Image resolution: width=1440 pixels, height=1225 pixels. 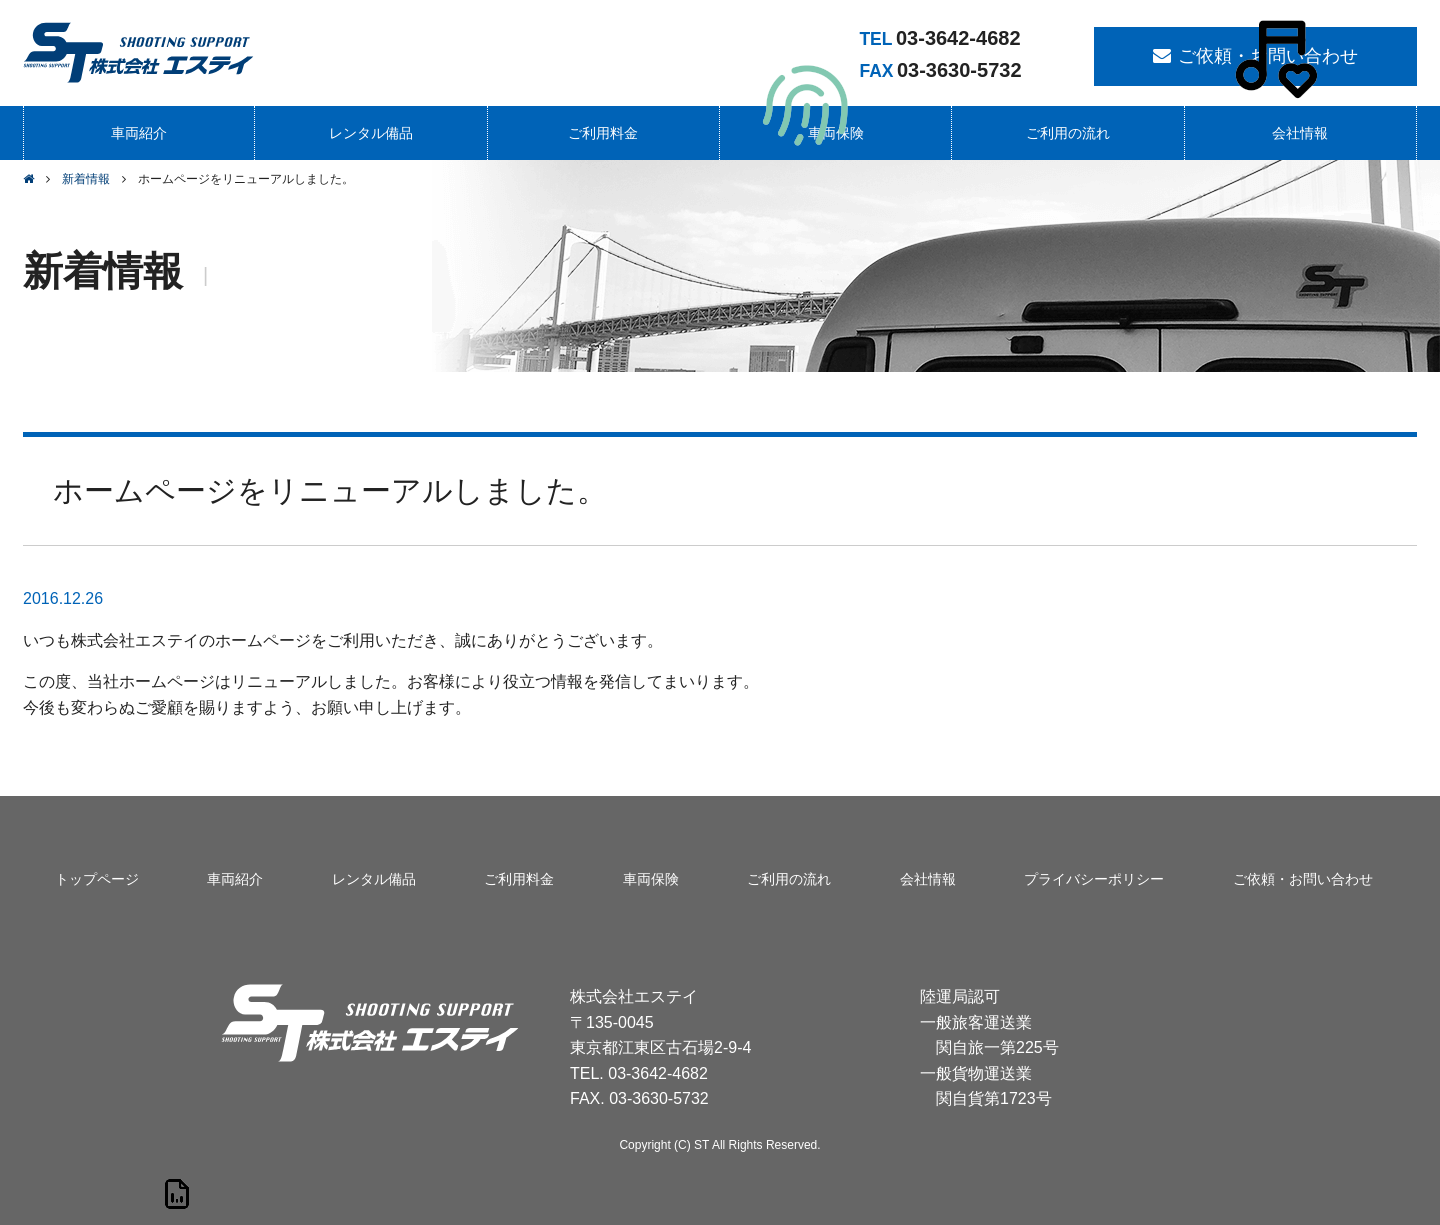 I want to click on add song to favorites, so click(x=1274, y=55).